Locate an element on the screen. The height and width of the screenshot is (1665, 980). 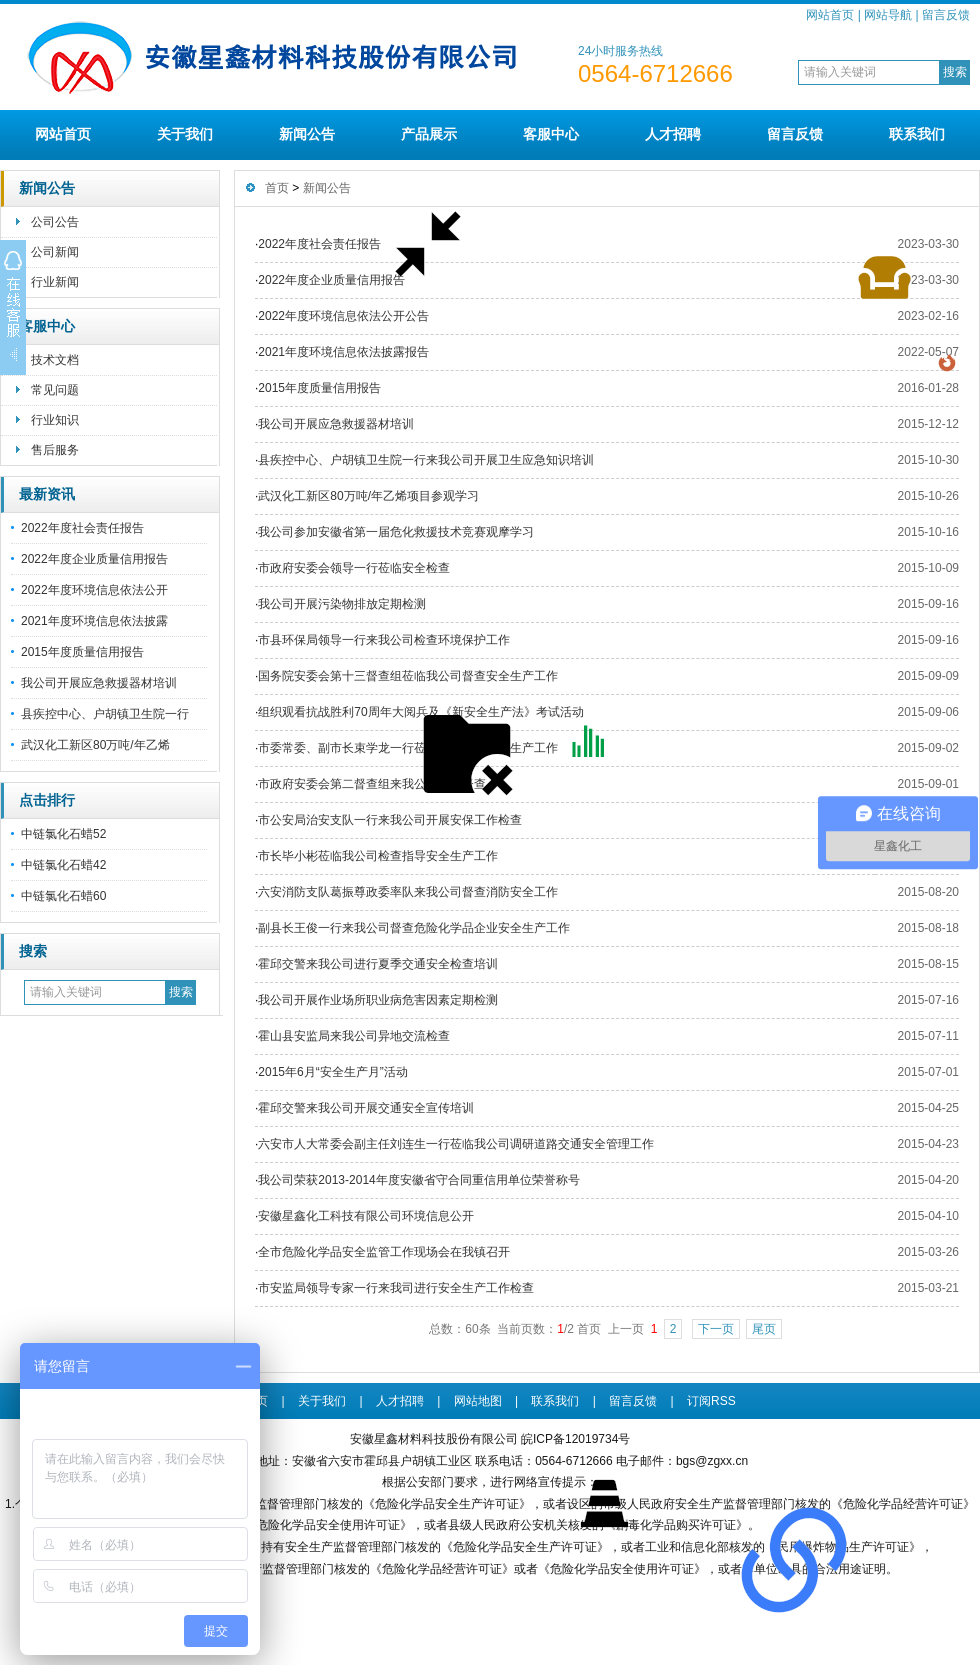
open Firefox browser is located at coordinates (947, 363).